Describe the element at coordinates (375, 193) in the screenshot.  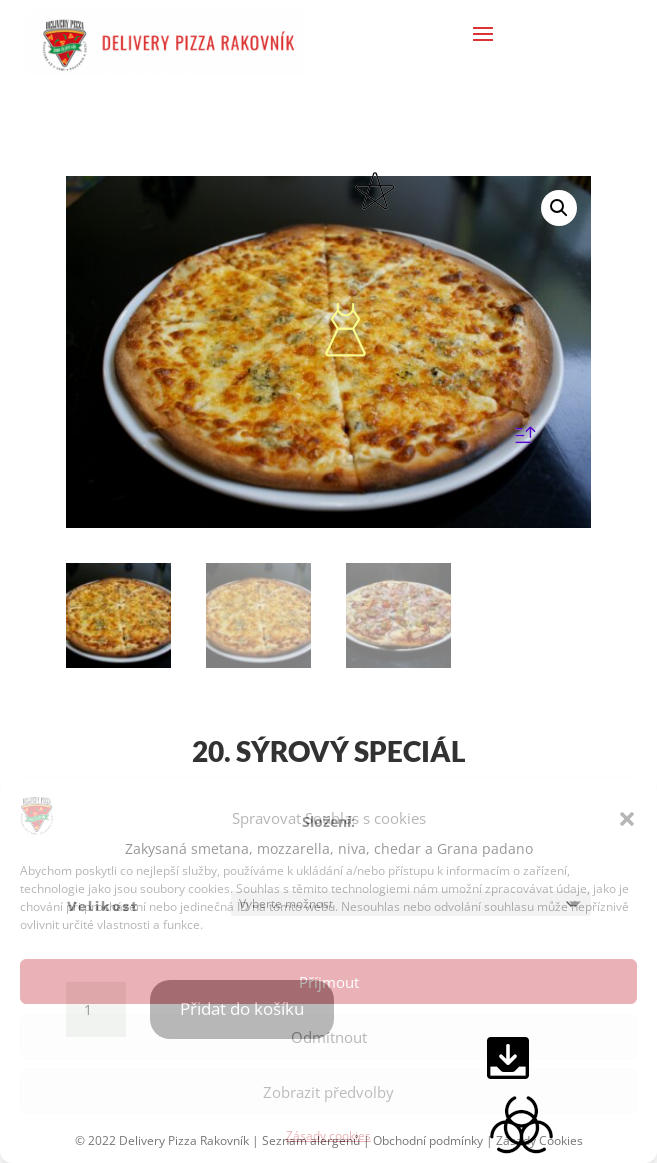
I see `indicates occult or mystical content` at that location.